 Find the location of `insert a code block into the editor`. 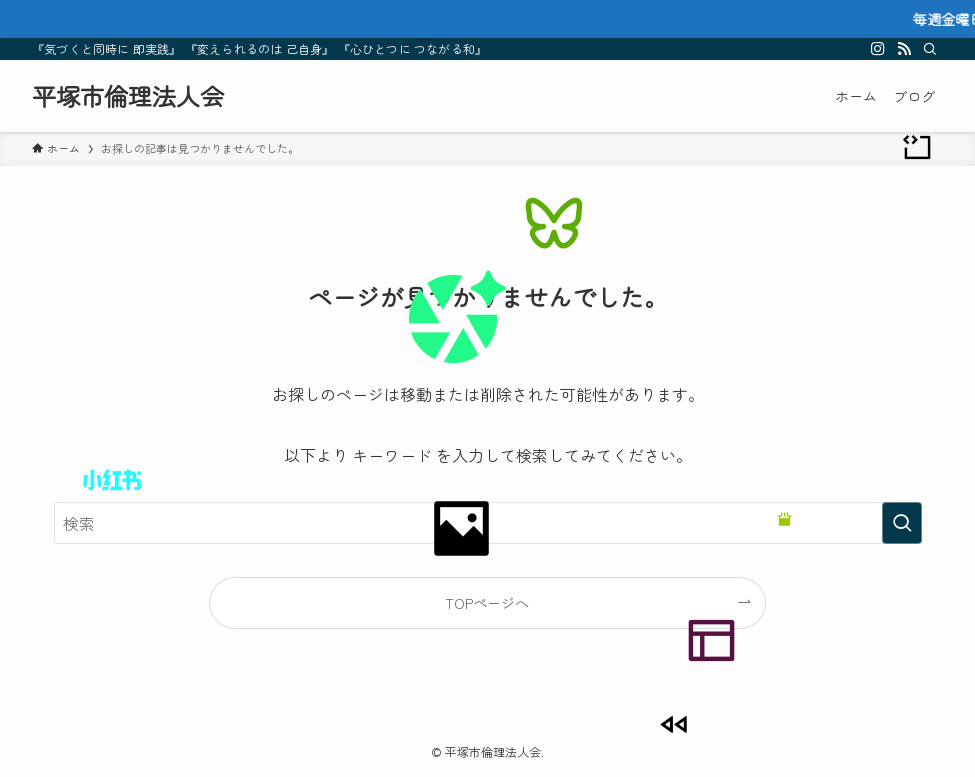

insert a code block into the editor is located at coordinates (917, 147).